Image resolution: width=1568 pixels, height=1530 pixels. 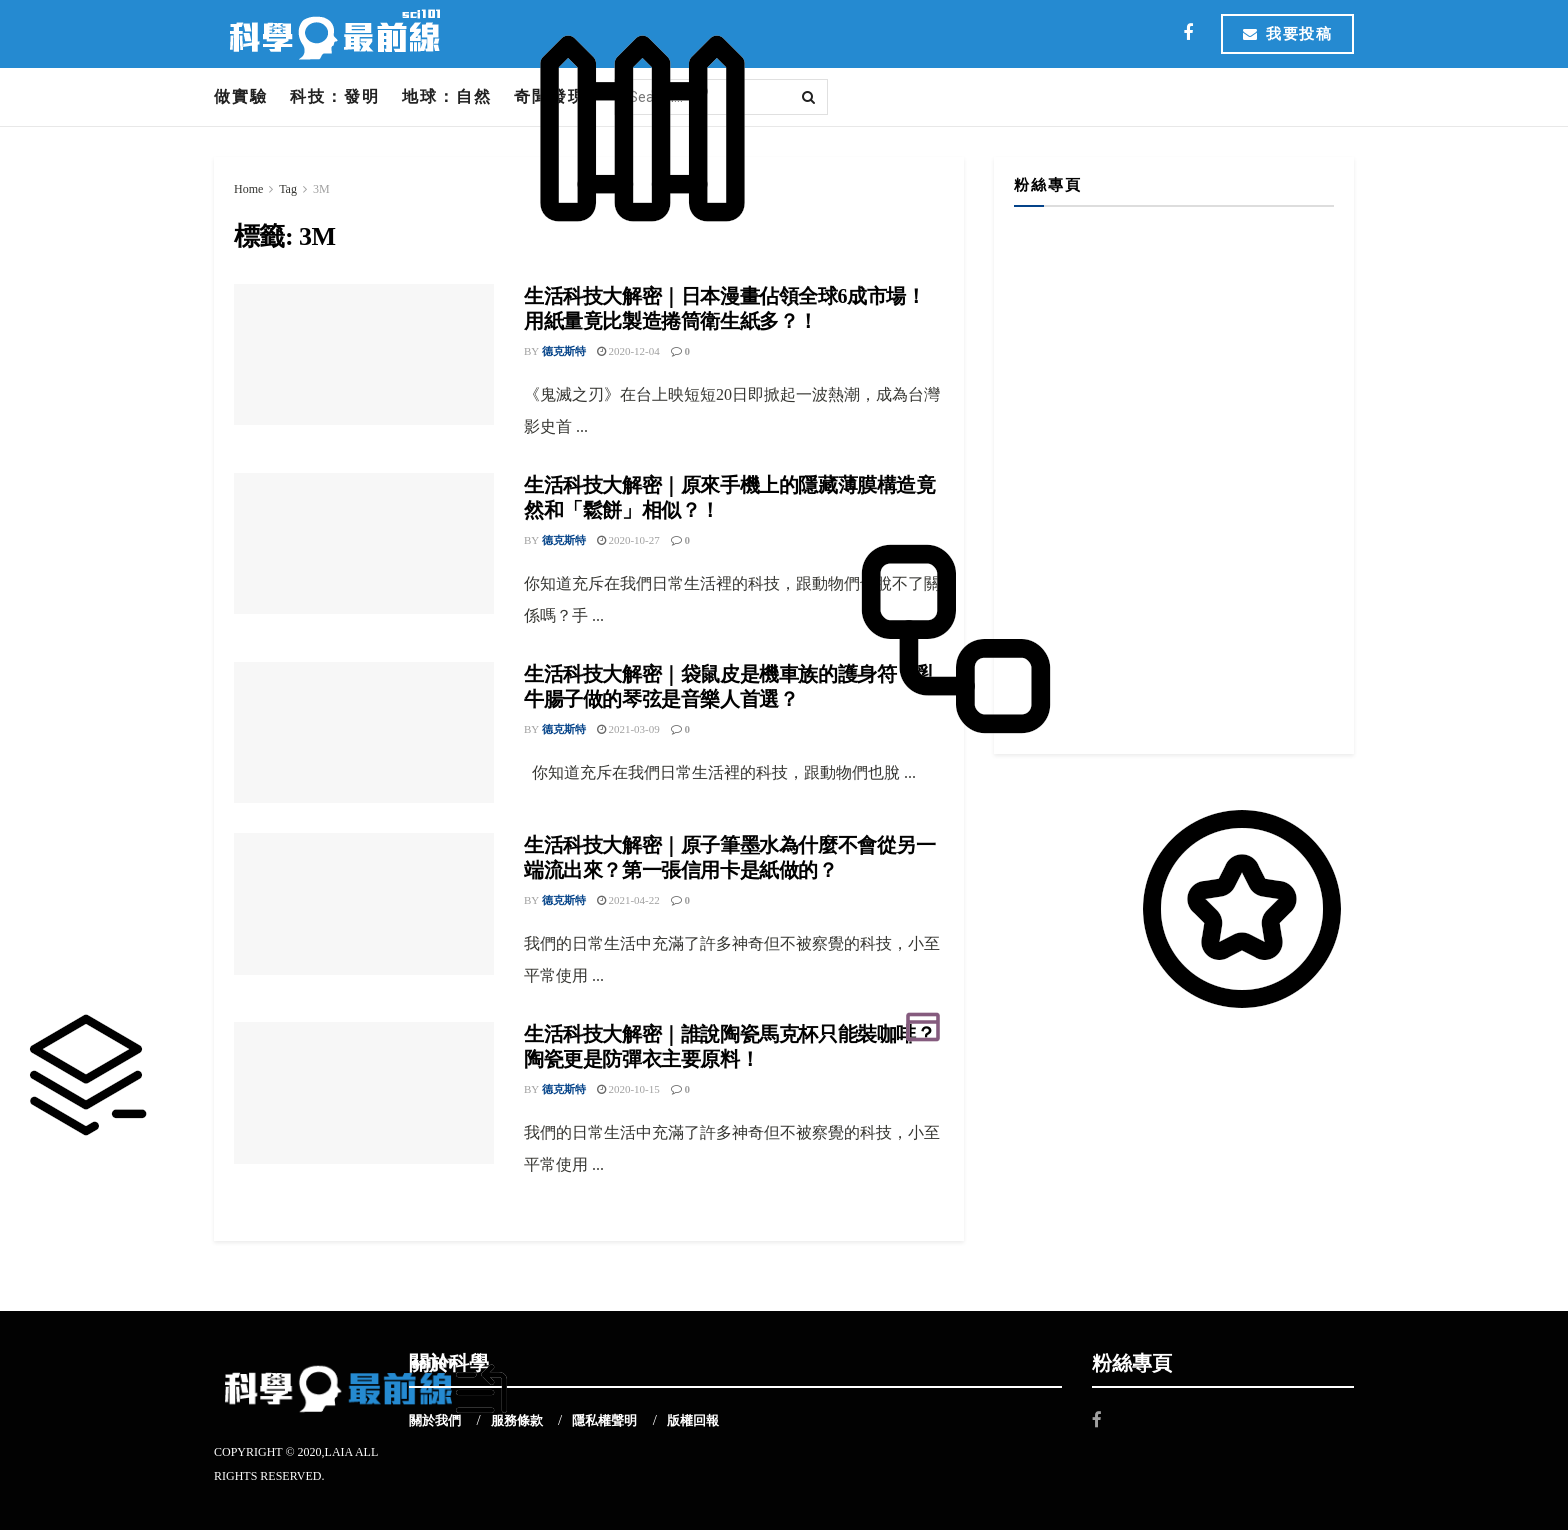 I want to click on add to favorites, so click(x=1242, y=909).